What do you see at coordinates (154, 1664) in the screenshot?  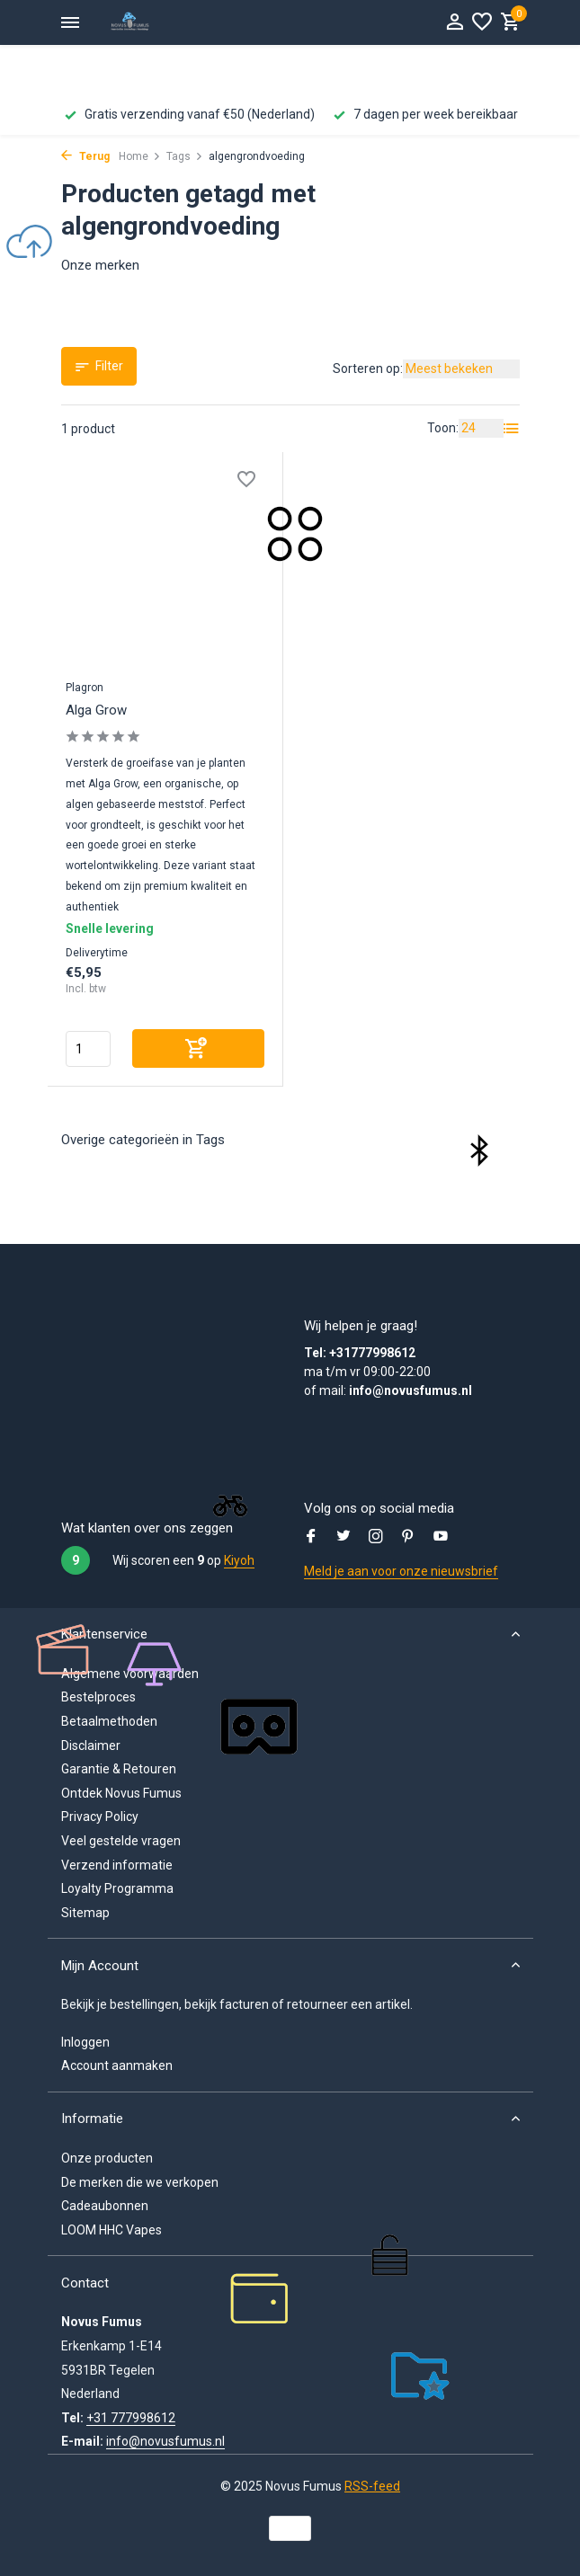 I see `toggle lamp or lighting control` at bounding box center [154, 1664].